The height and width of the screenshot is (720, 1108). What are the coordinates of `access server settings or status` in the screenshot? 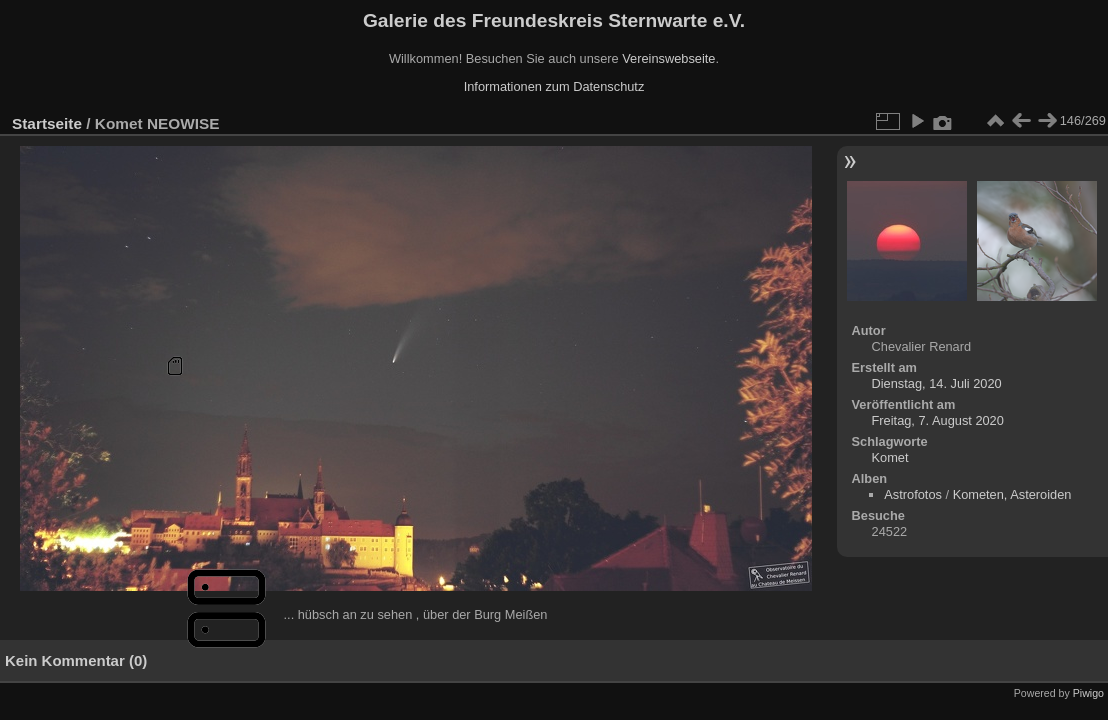 It's located at (226, 608).